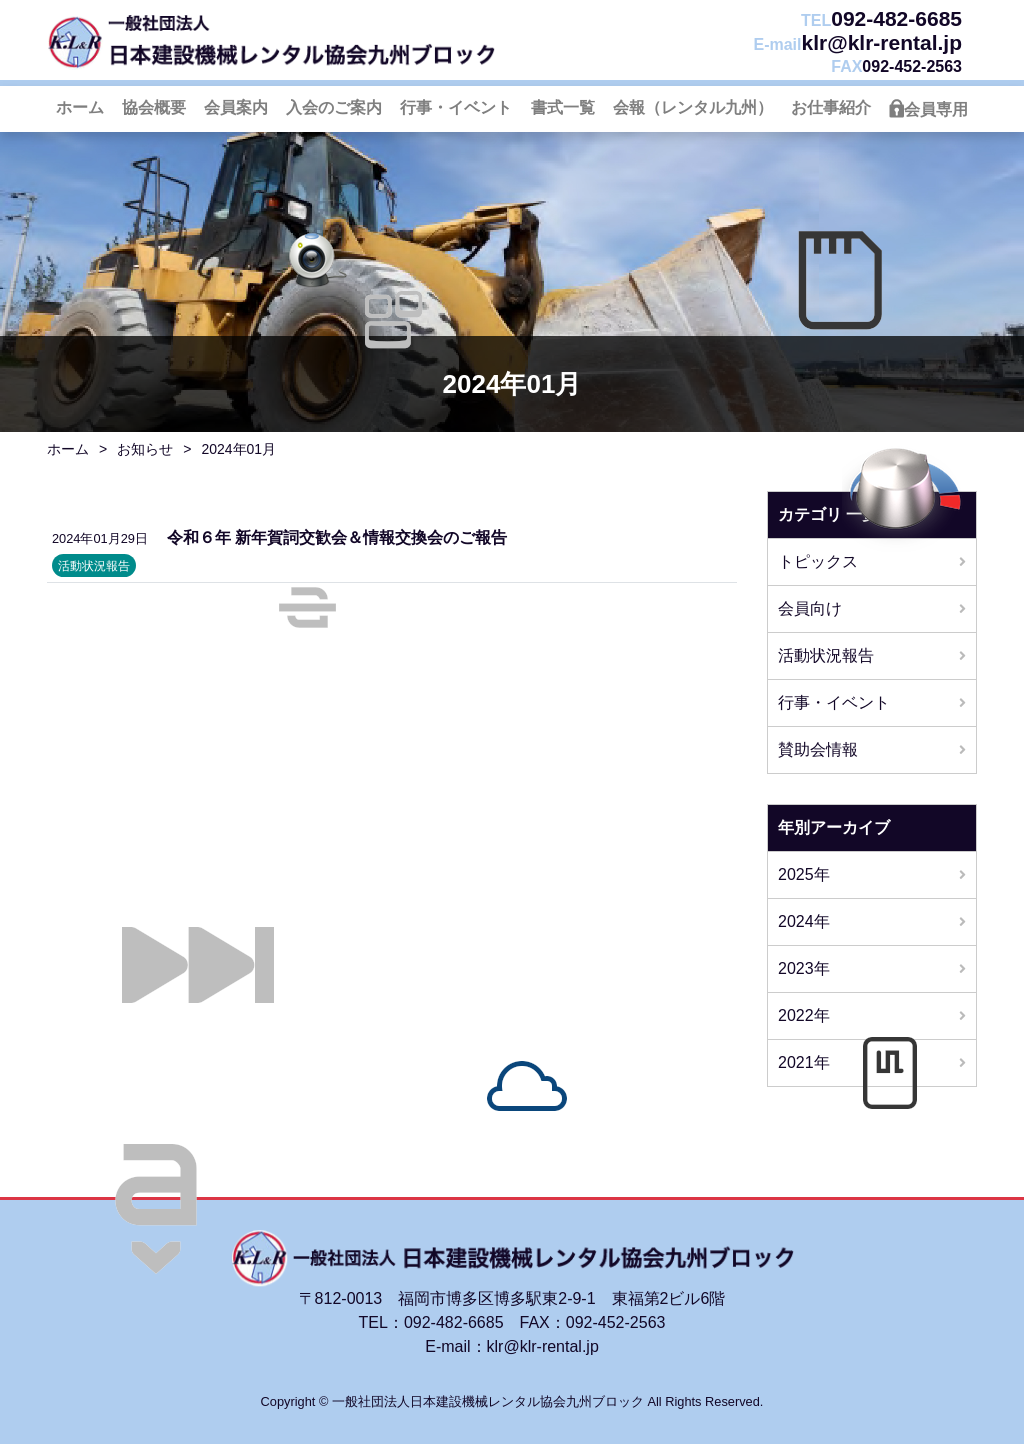  I want to click on adjust system audio volume, so click(904, 490).